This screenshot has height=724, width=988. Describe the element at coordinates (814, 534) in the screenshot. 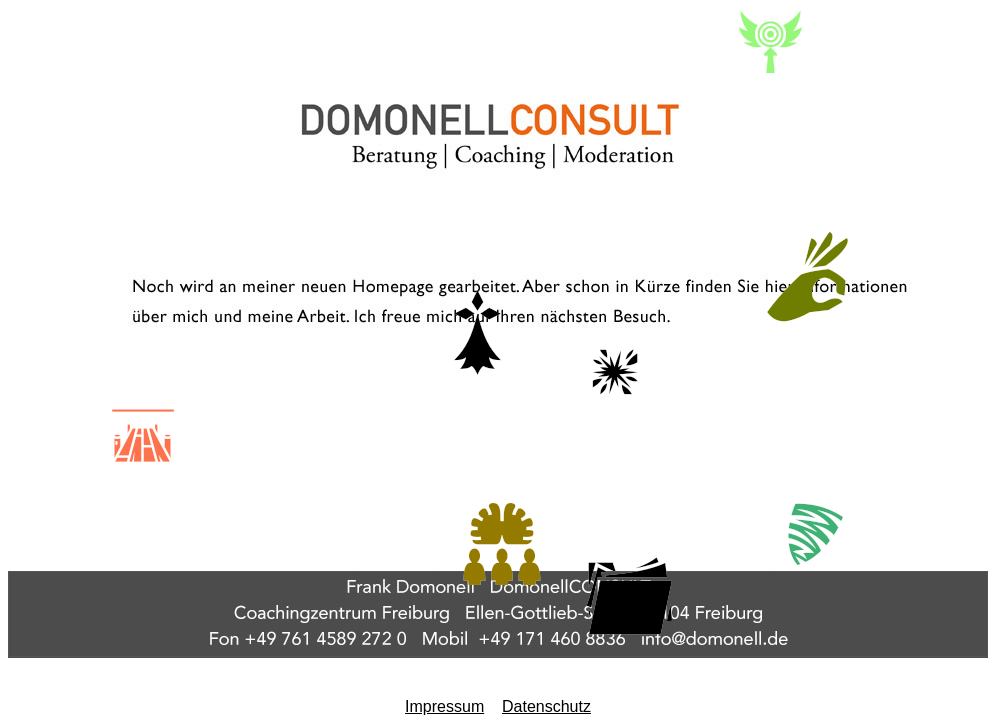

I see `equip zebra-patterned shield armor` at that location.